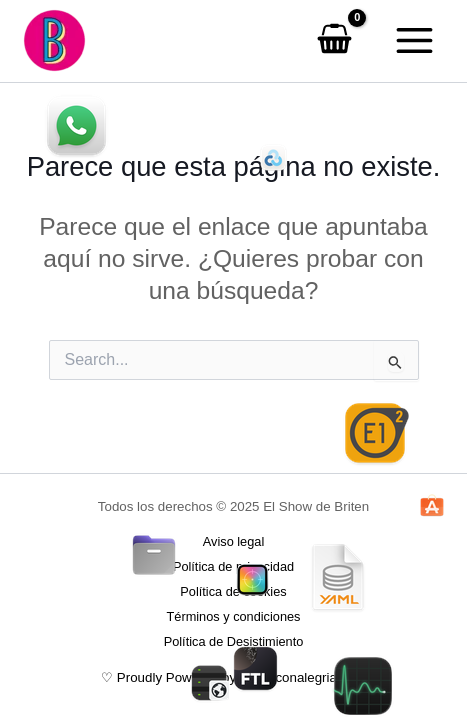 Image resolution: width=467 pixels, height=720 pixels. Describe the element at coordinates (363, 686) in the screenshot. I see `open system monitor to view CPU and memory usage` at that location.